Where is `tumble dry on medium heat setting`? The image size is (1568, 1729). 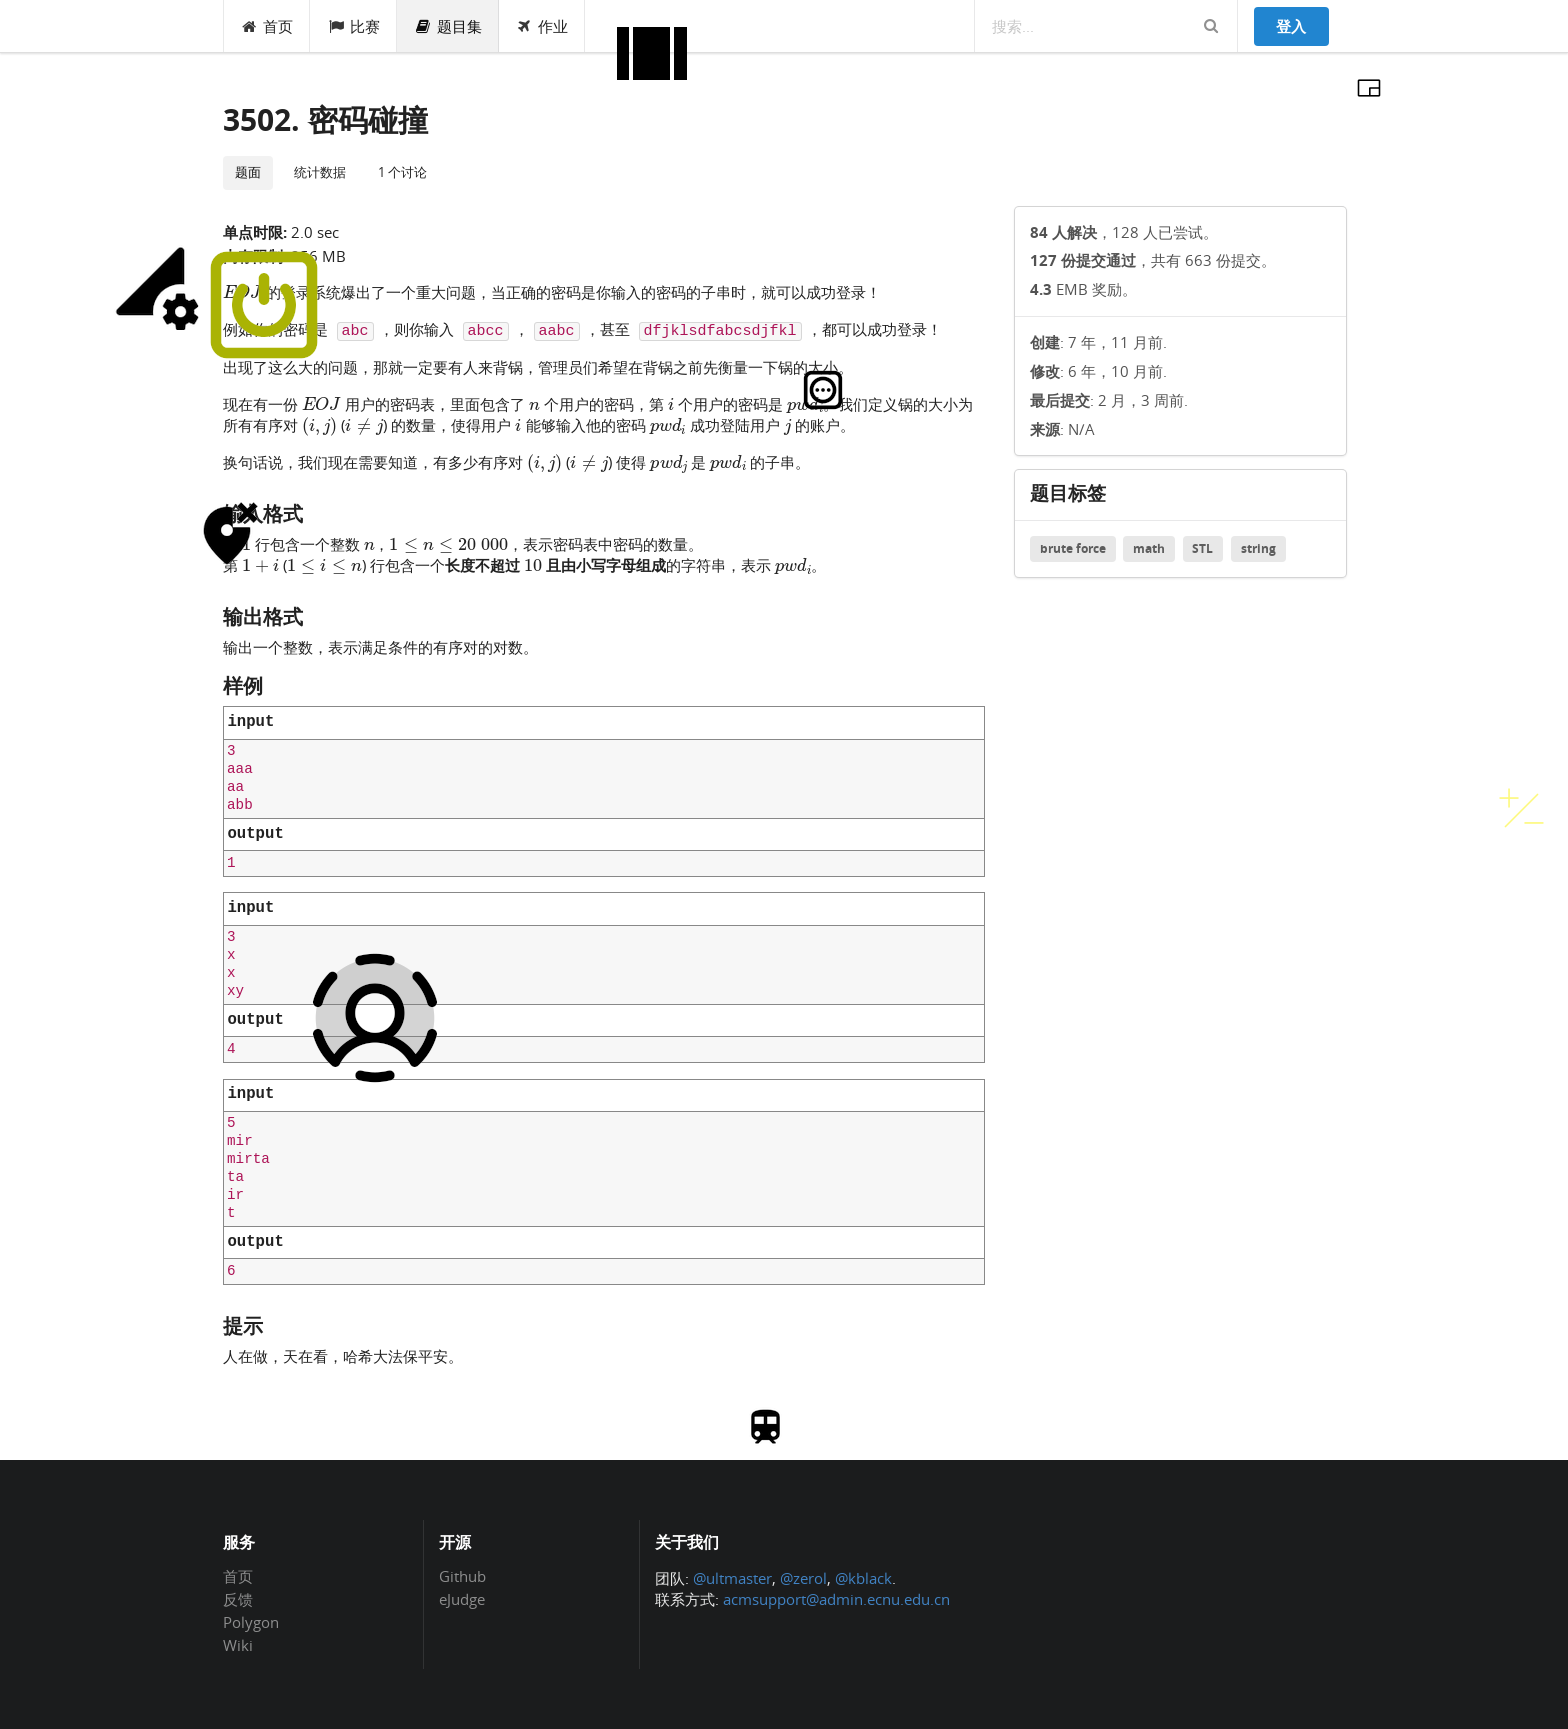 tumble dry on medium heat setting is located at coordinates (823, 390).